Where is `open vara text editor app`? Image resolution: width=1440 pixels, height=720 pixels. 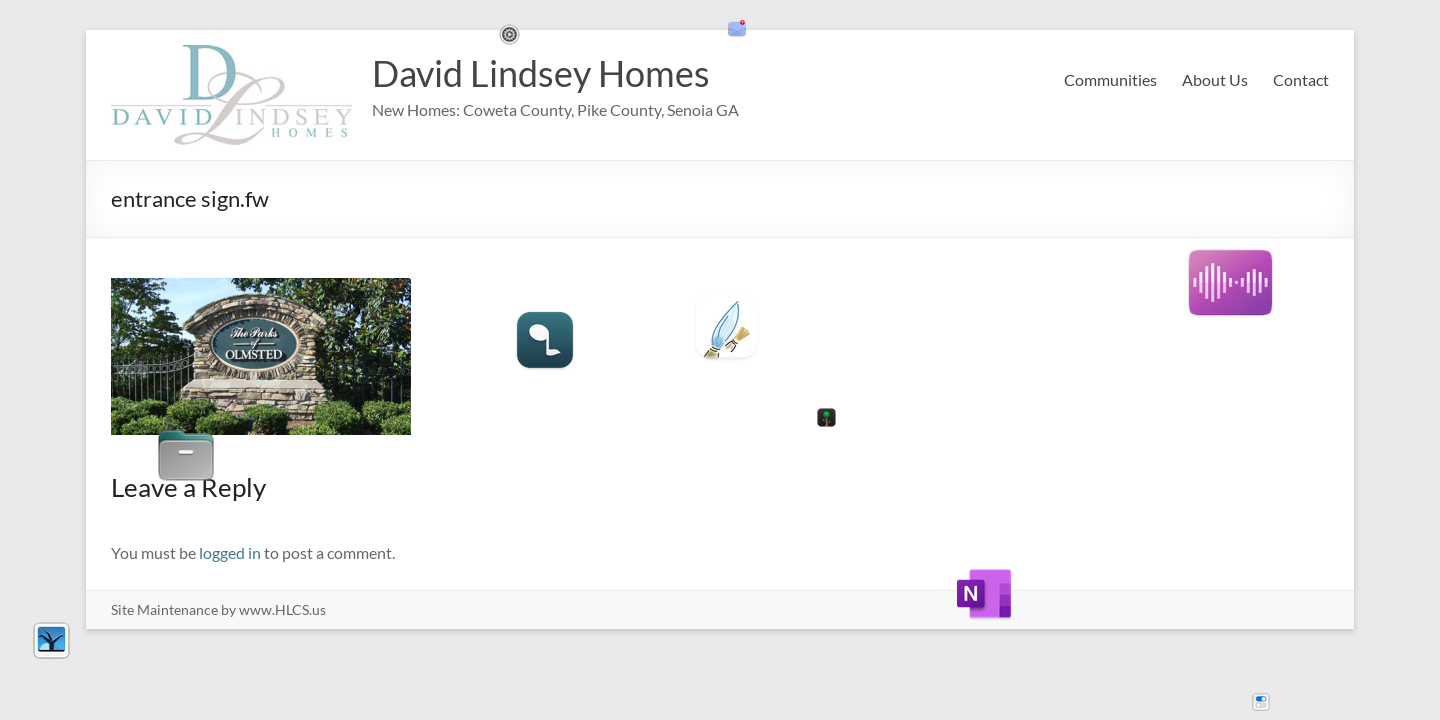 open vara text editor app is located at coordinates (726, 326).